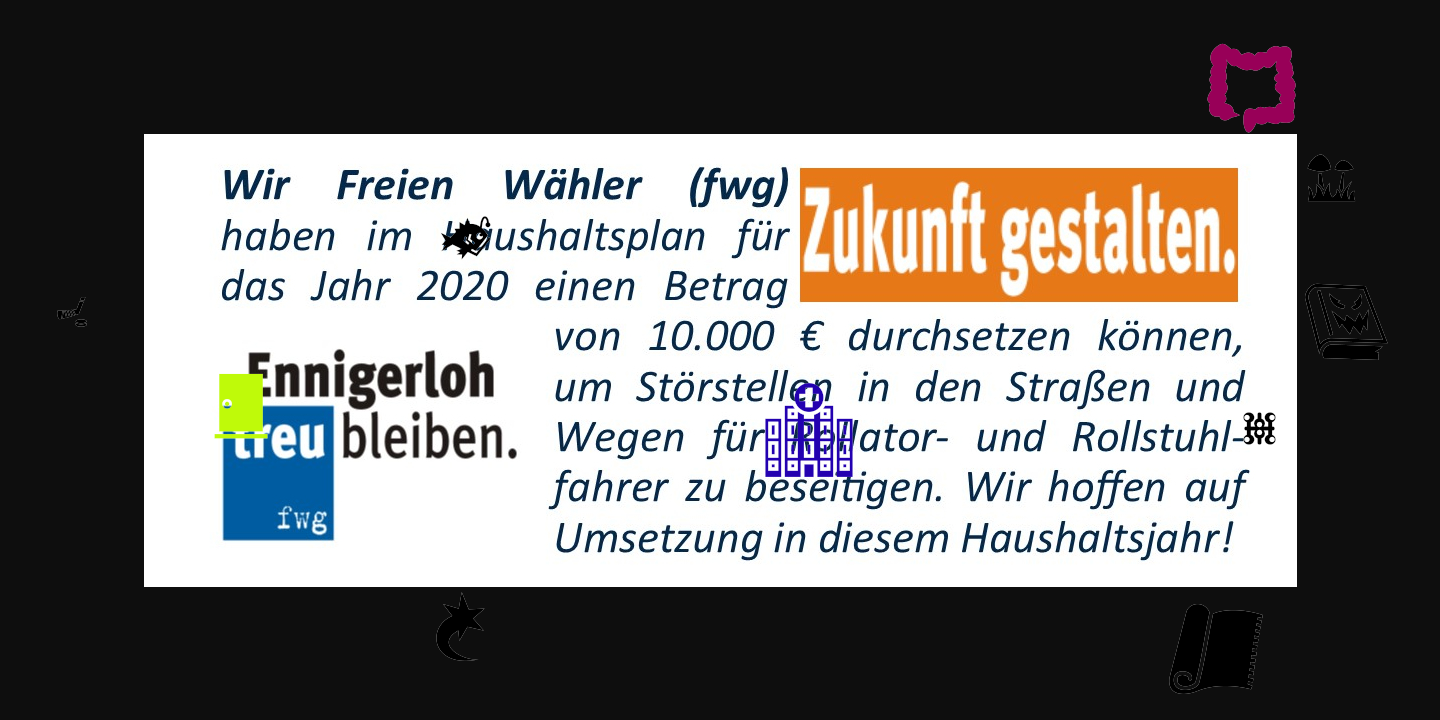 The image size is (1440, 720). Describe the element at coordinates (465, 237) in the screenshot. I see `deep sea or ocean-themed game element` at that location.